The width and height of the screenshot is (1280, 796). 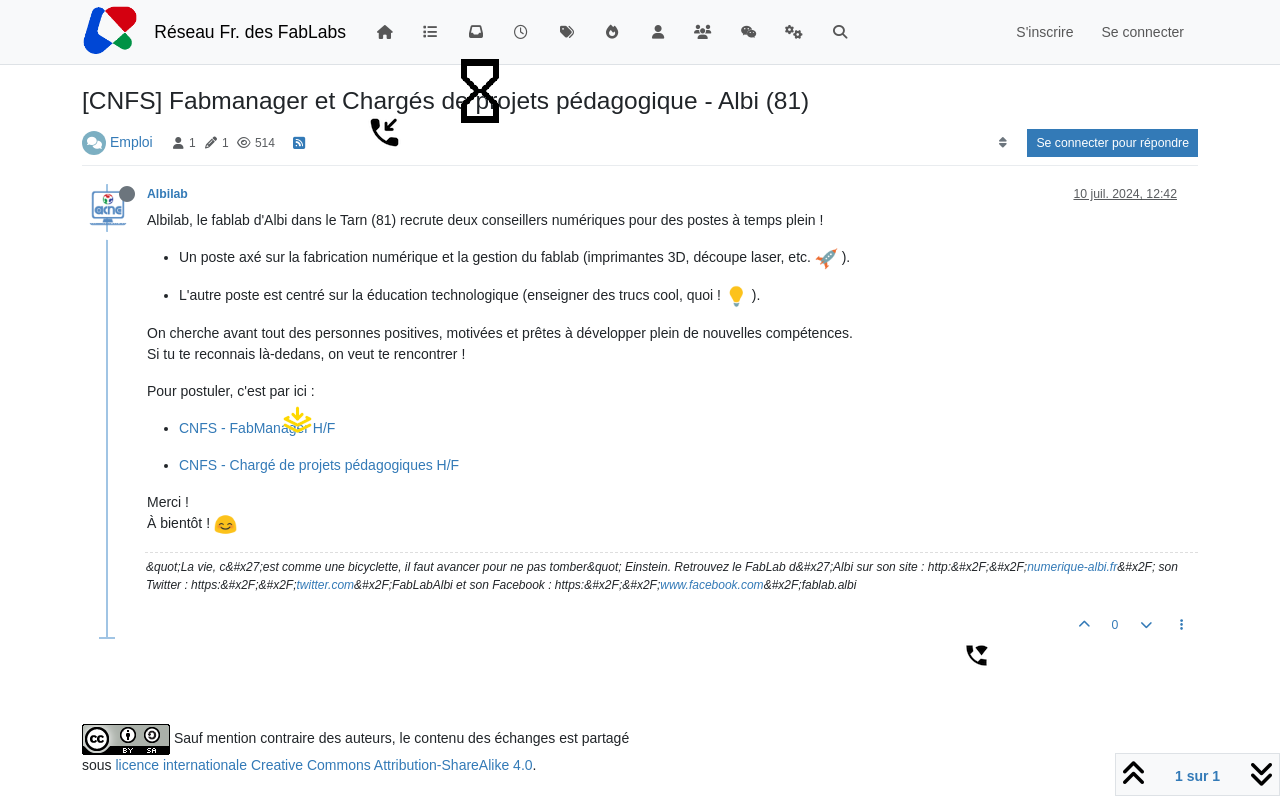 What do you see at coordinates (384, 132) in the screenshot?
I see `indicates a missed call that needs to be returned` at bounding box center [384, 132].